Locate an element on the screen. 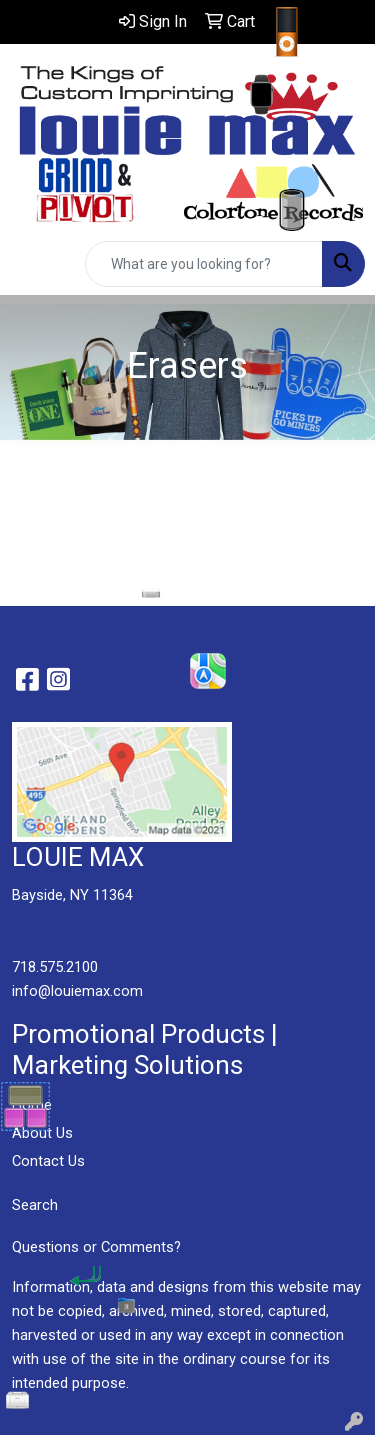 This screenshot has width=375, height=1435. sync music to ipod nano device is located at coordinates (286, 32).